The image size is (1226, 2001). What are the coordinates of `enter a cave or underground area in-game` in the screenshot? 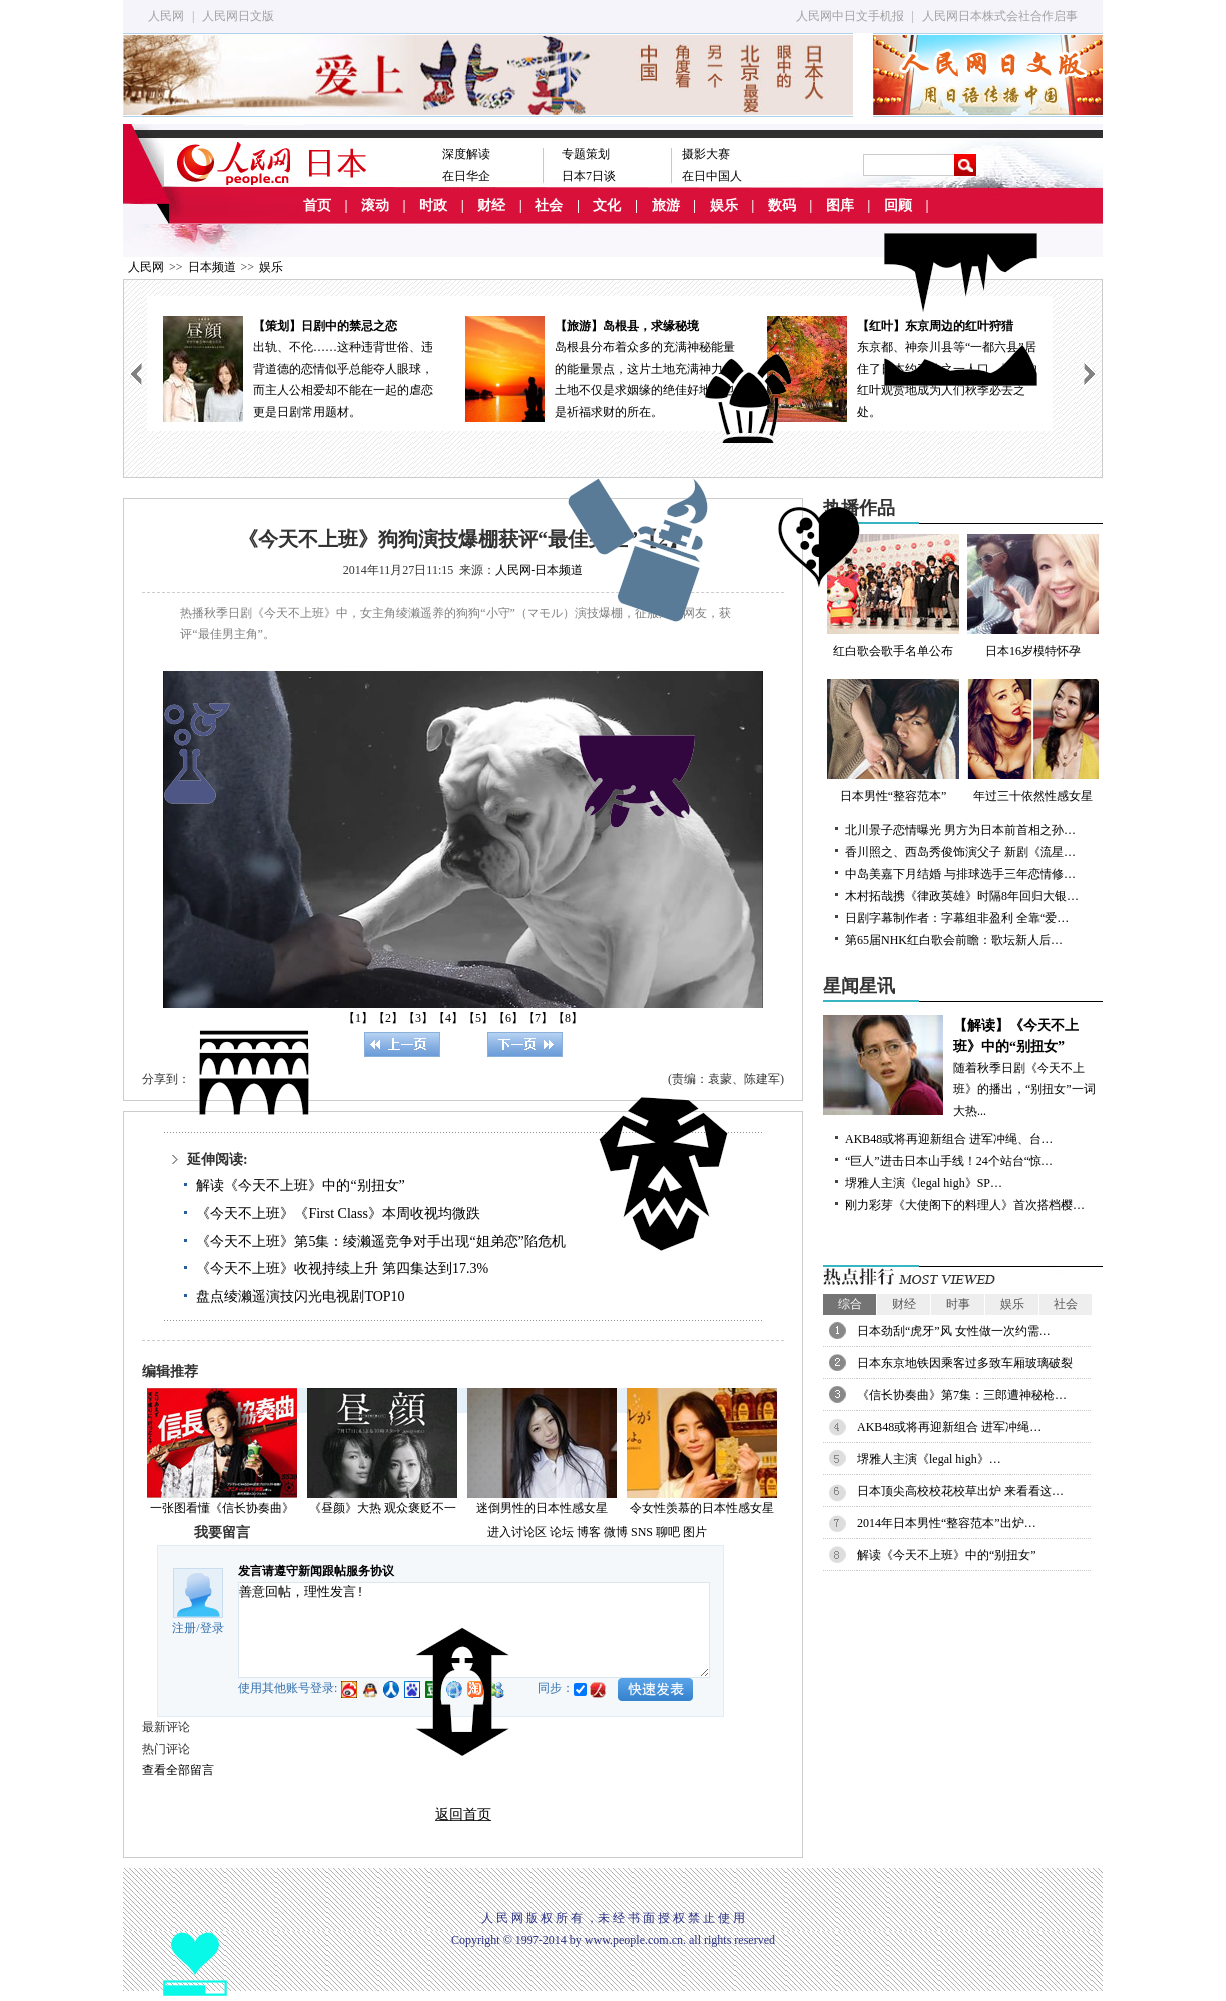 It's located at (960, 309).